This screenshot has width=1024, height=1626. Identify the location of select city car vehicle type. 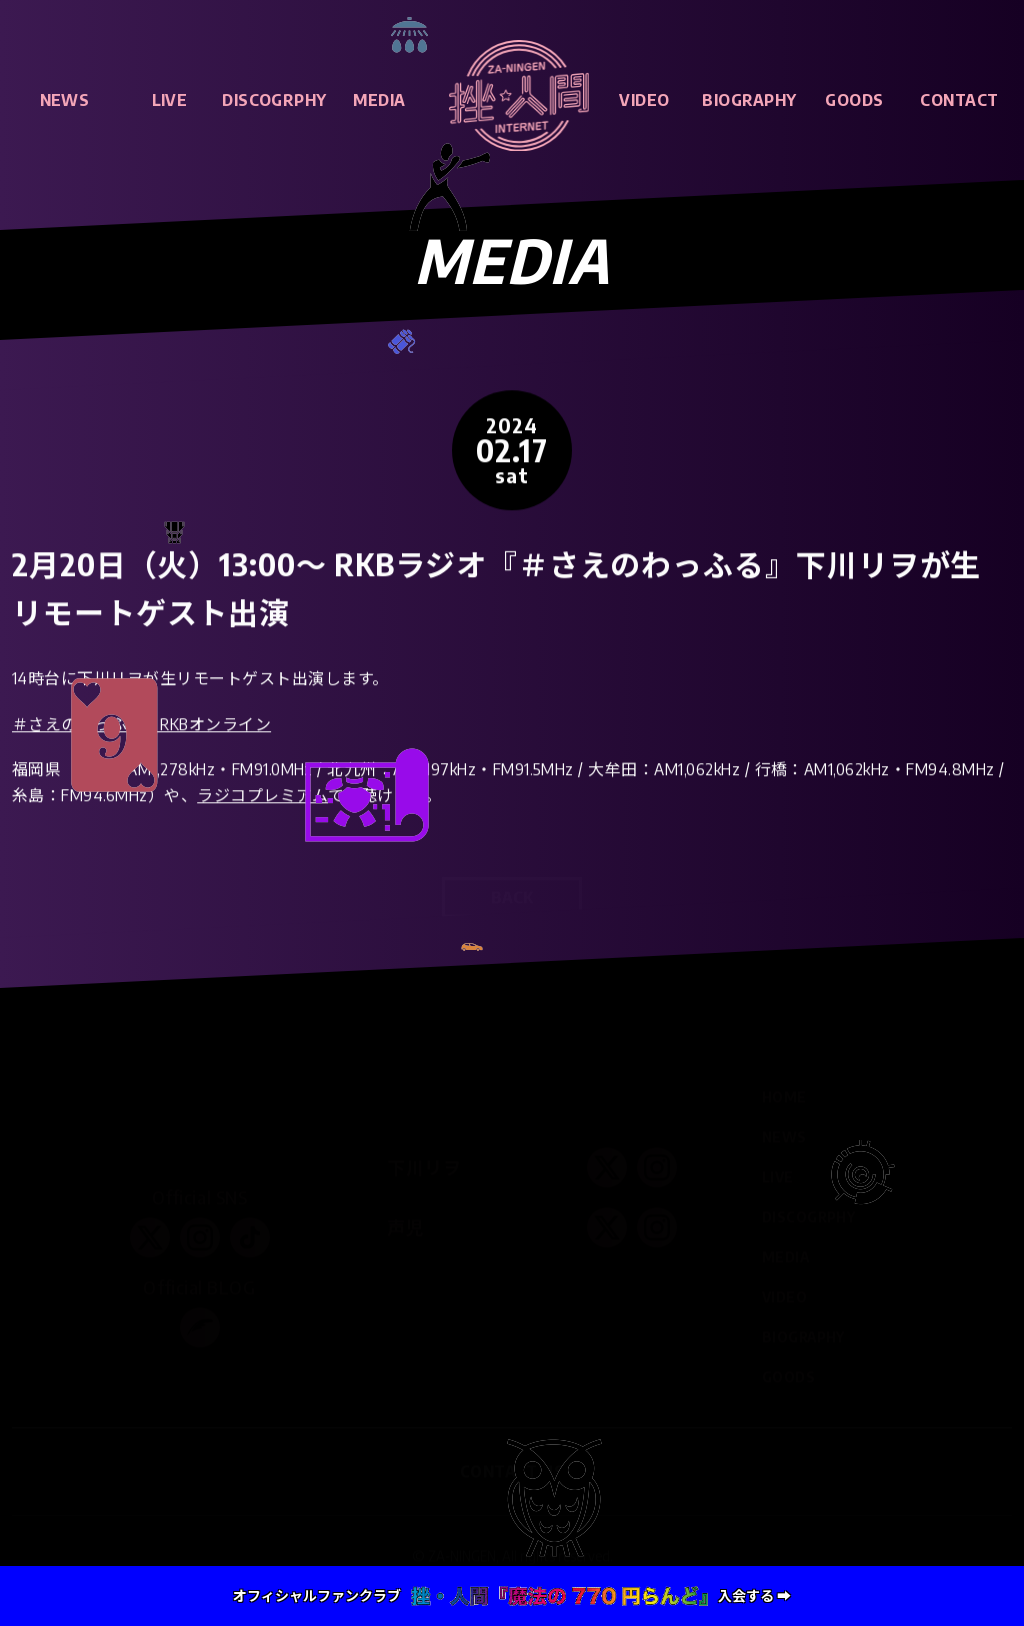
(472, 947).